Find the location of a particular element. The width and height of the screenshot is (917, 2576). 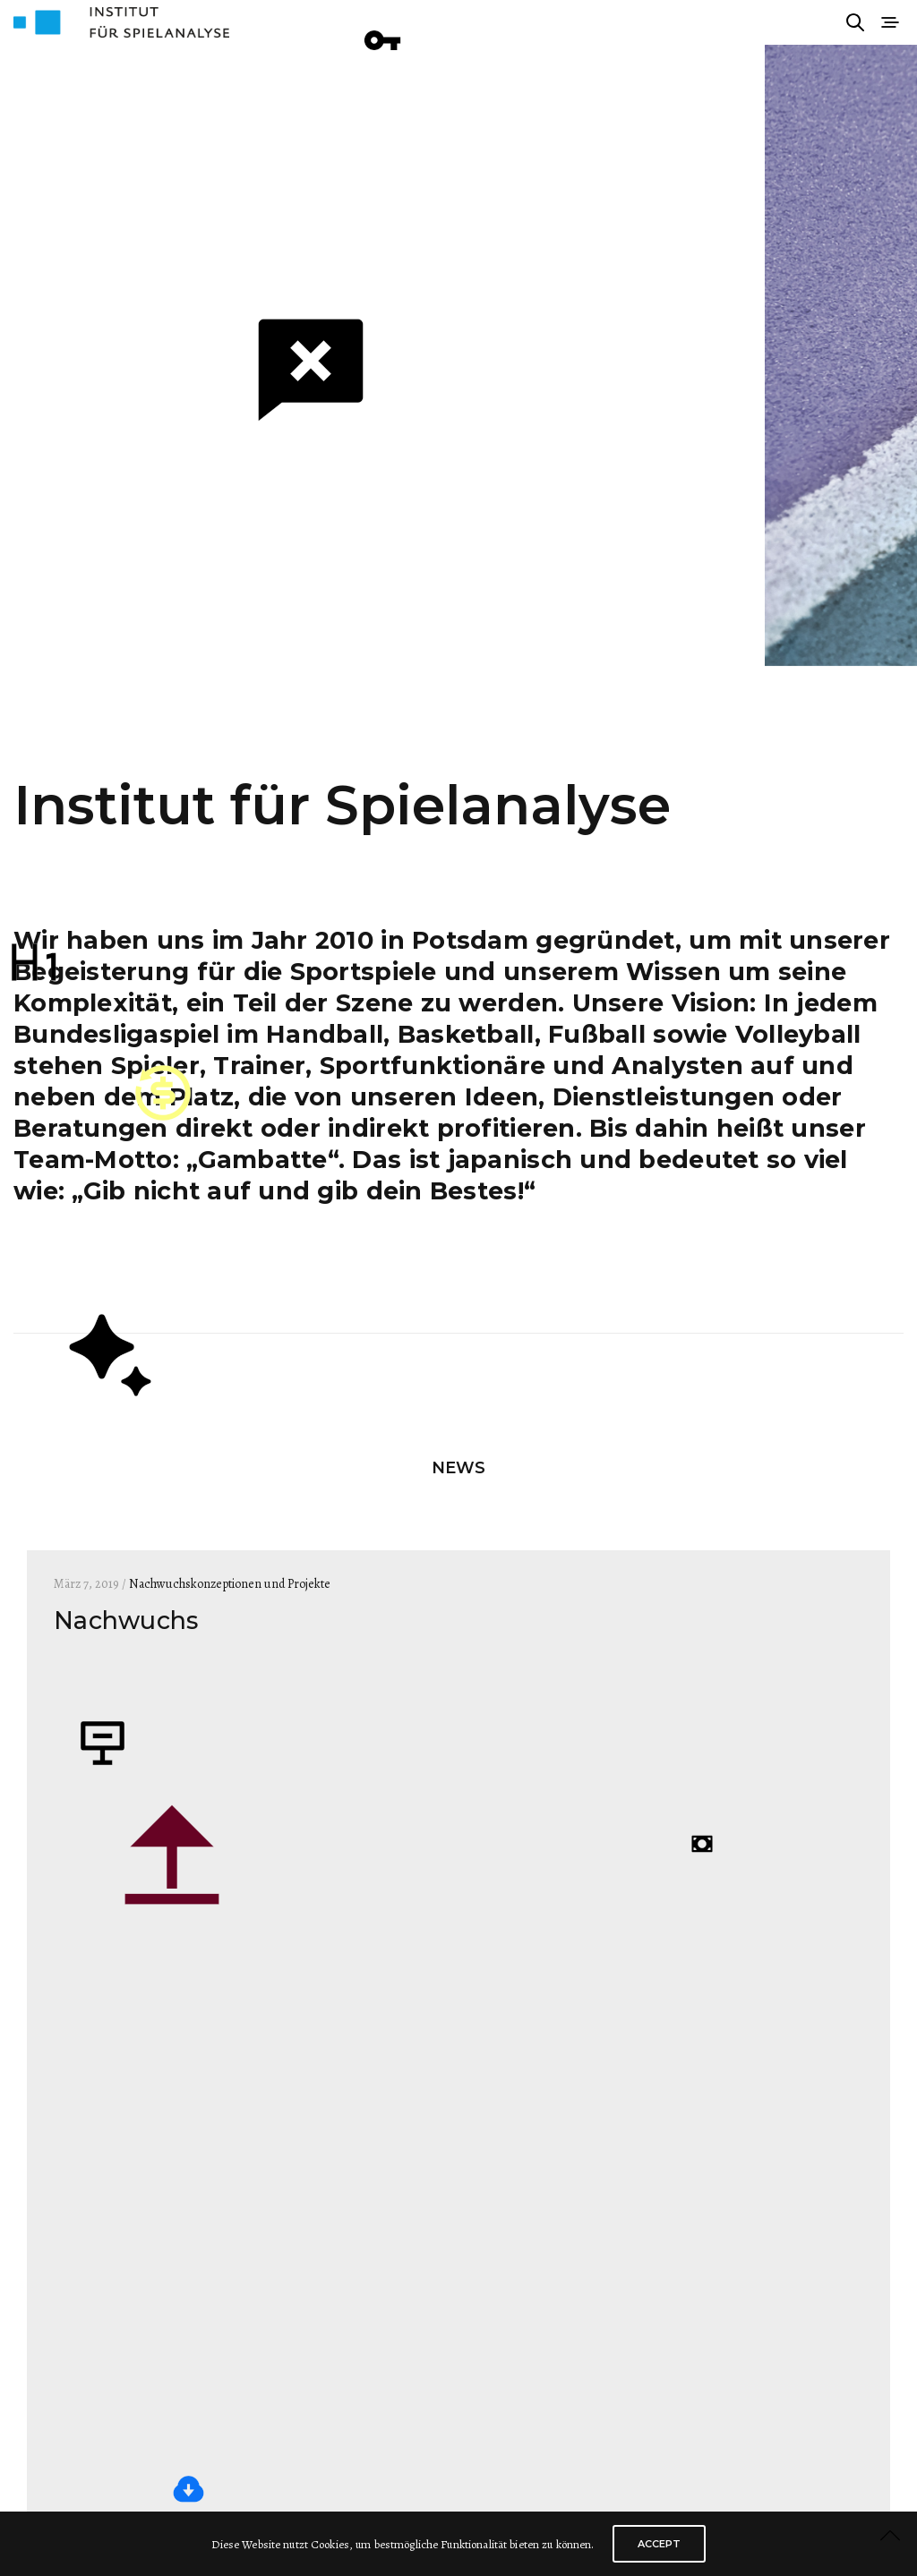

request a refund for a purchase is located at coordinates (163, 1093).